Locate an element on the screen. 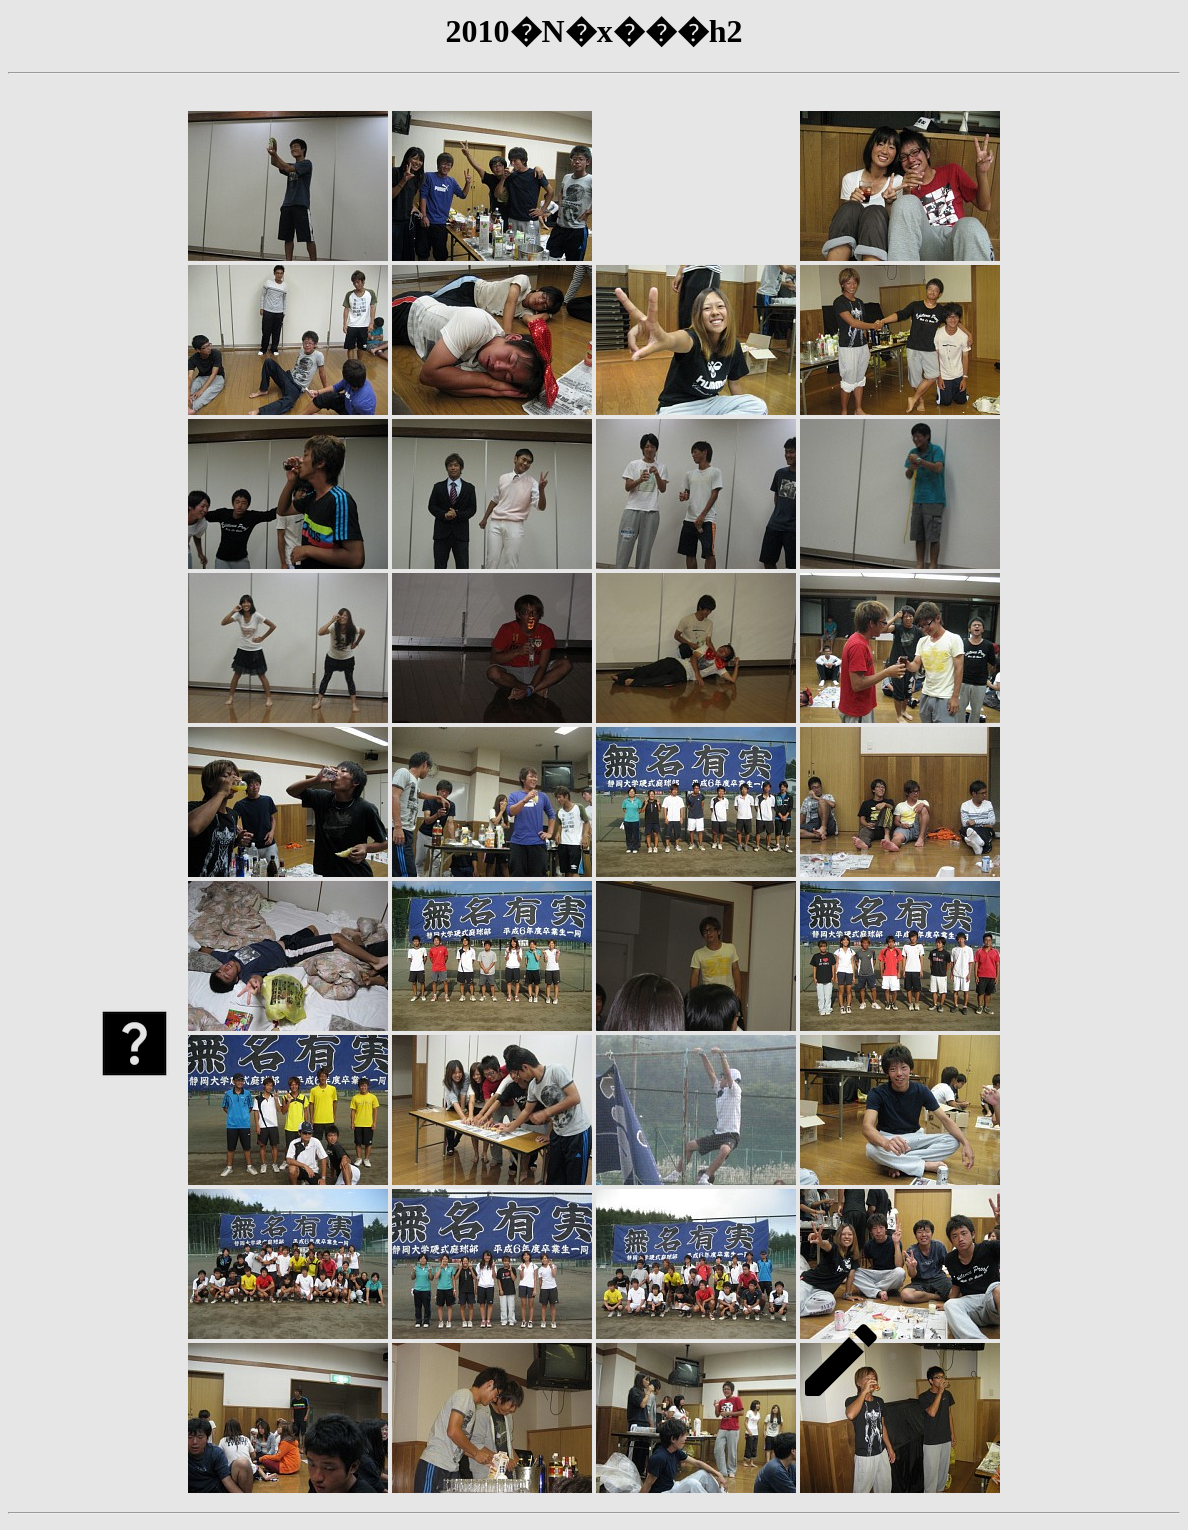  access help center or support resources is located at coordinates (134, 1043).